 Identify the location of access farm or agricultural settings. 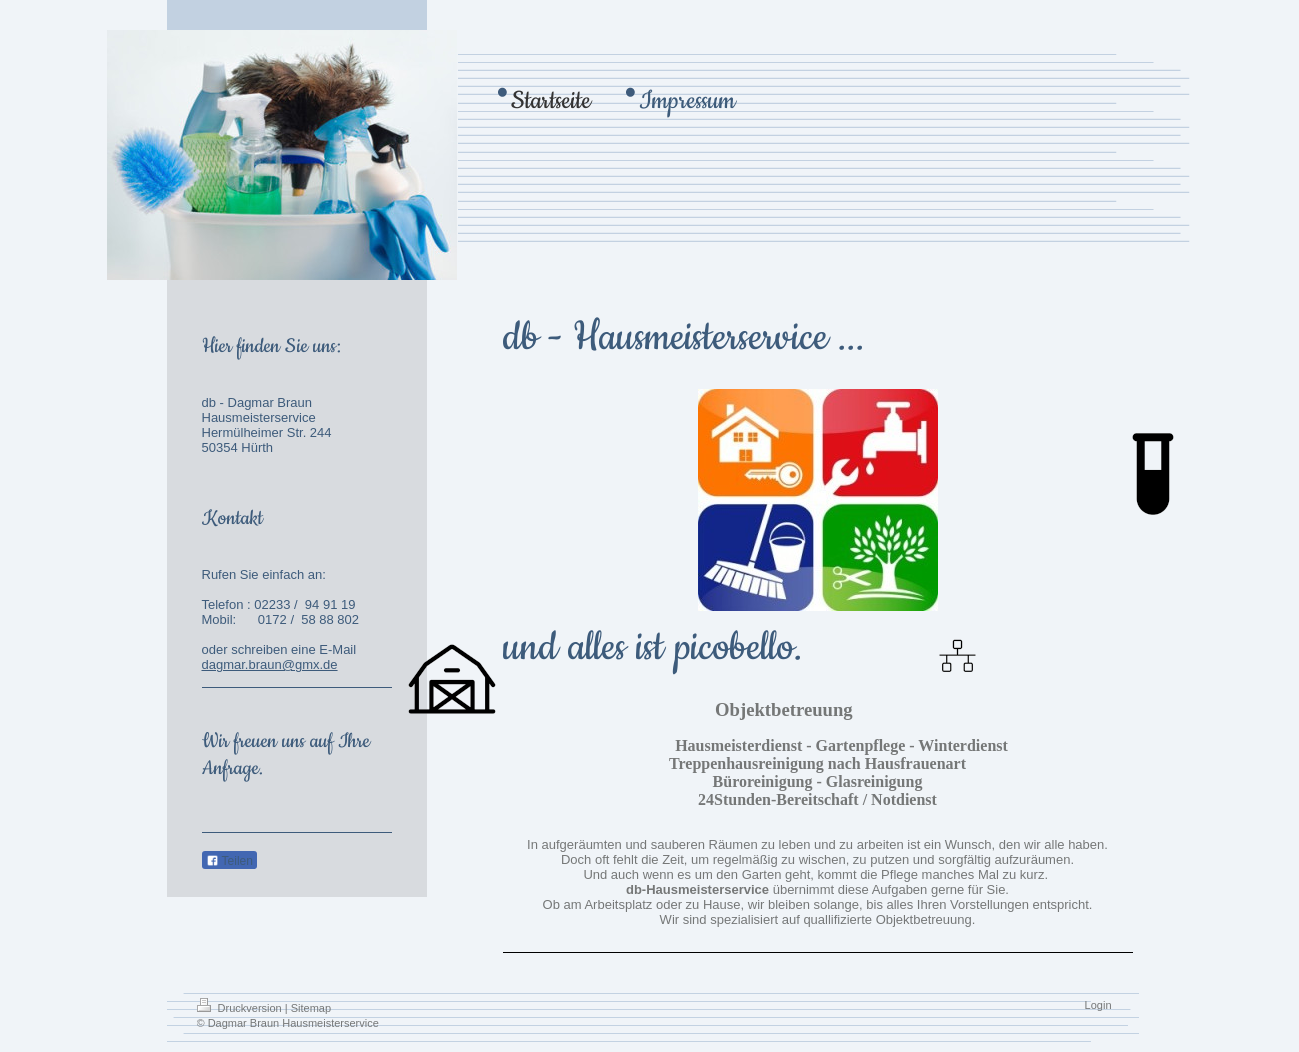
(452, 685).